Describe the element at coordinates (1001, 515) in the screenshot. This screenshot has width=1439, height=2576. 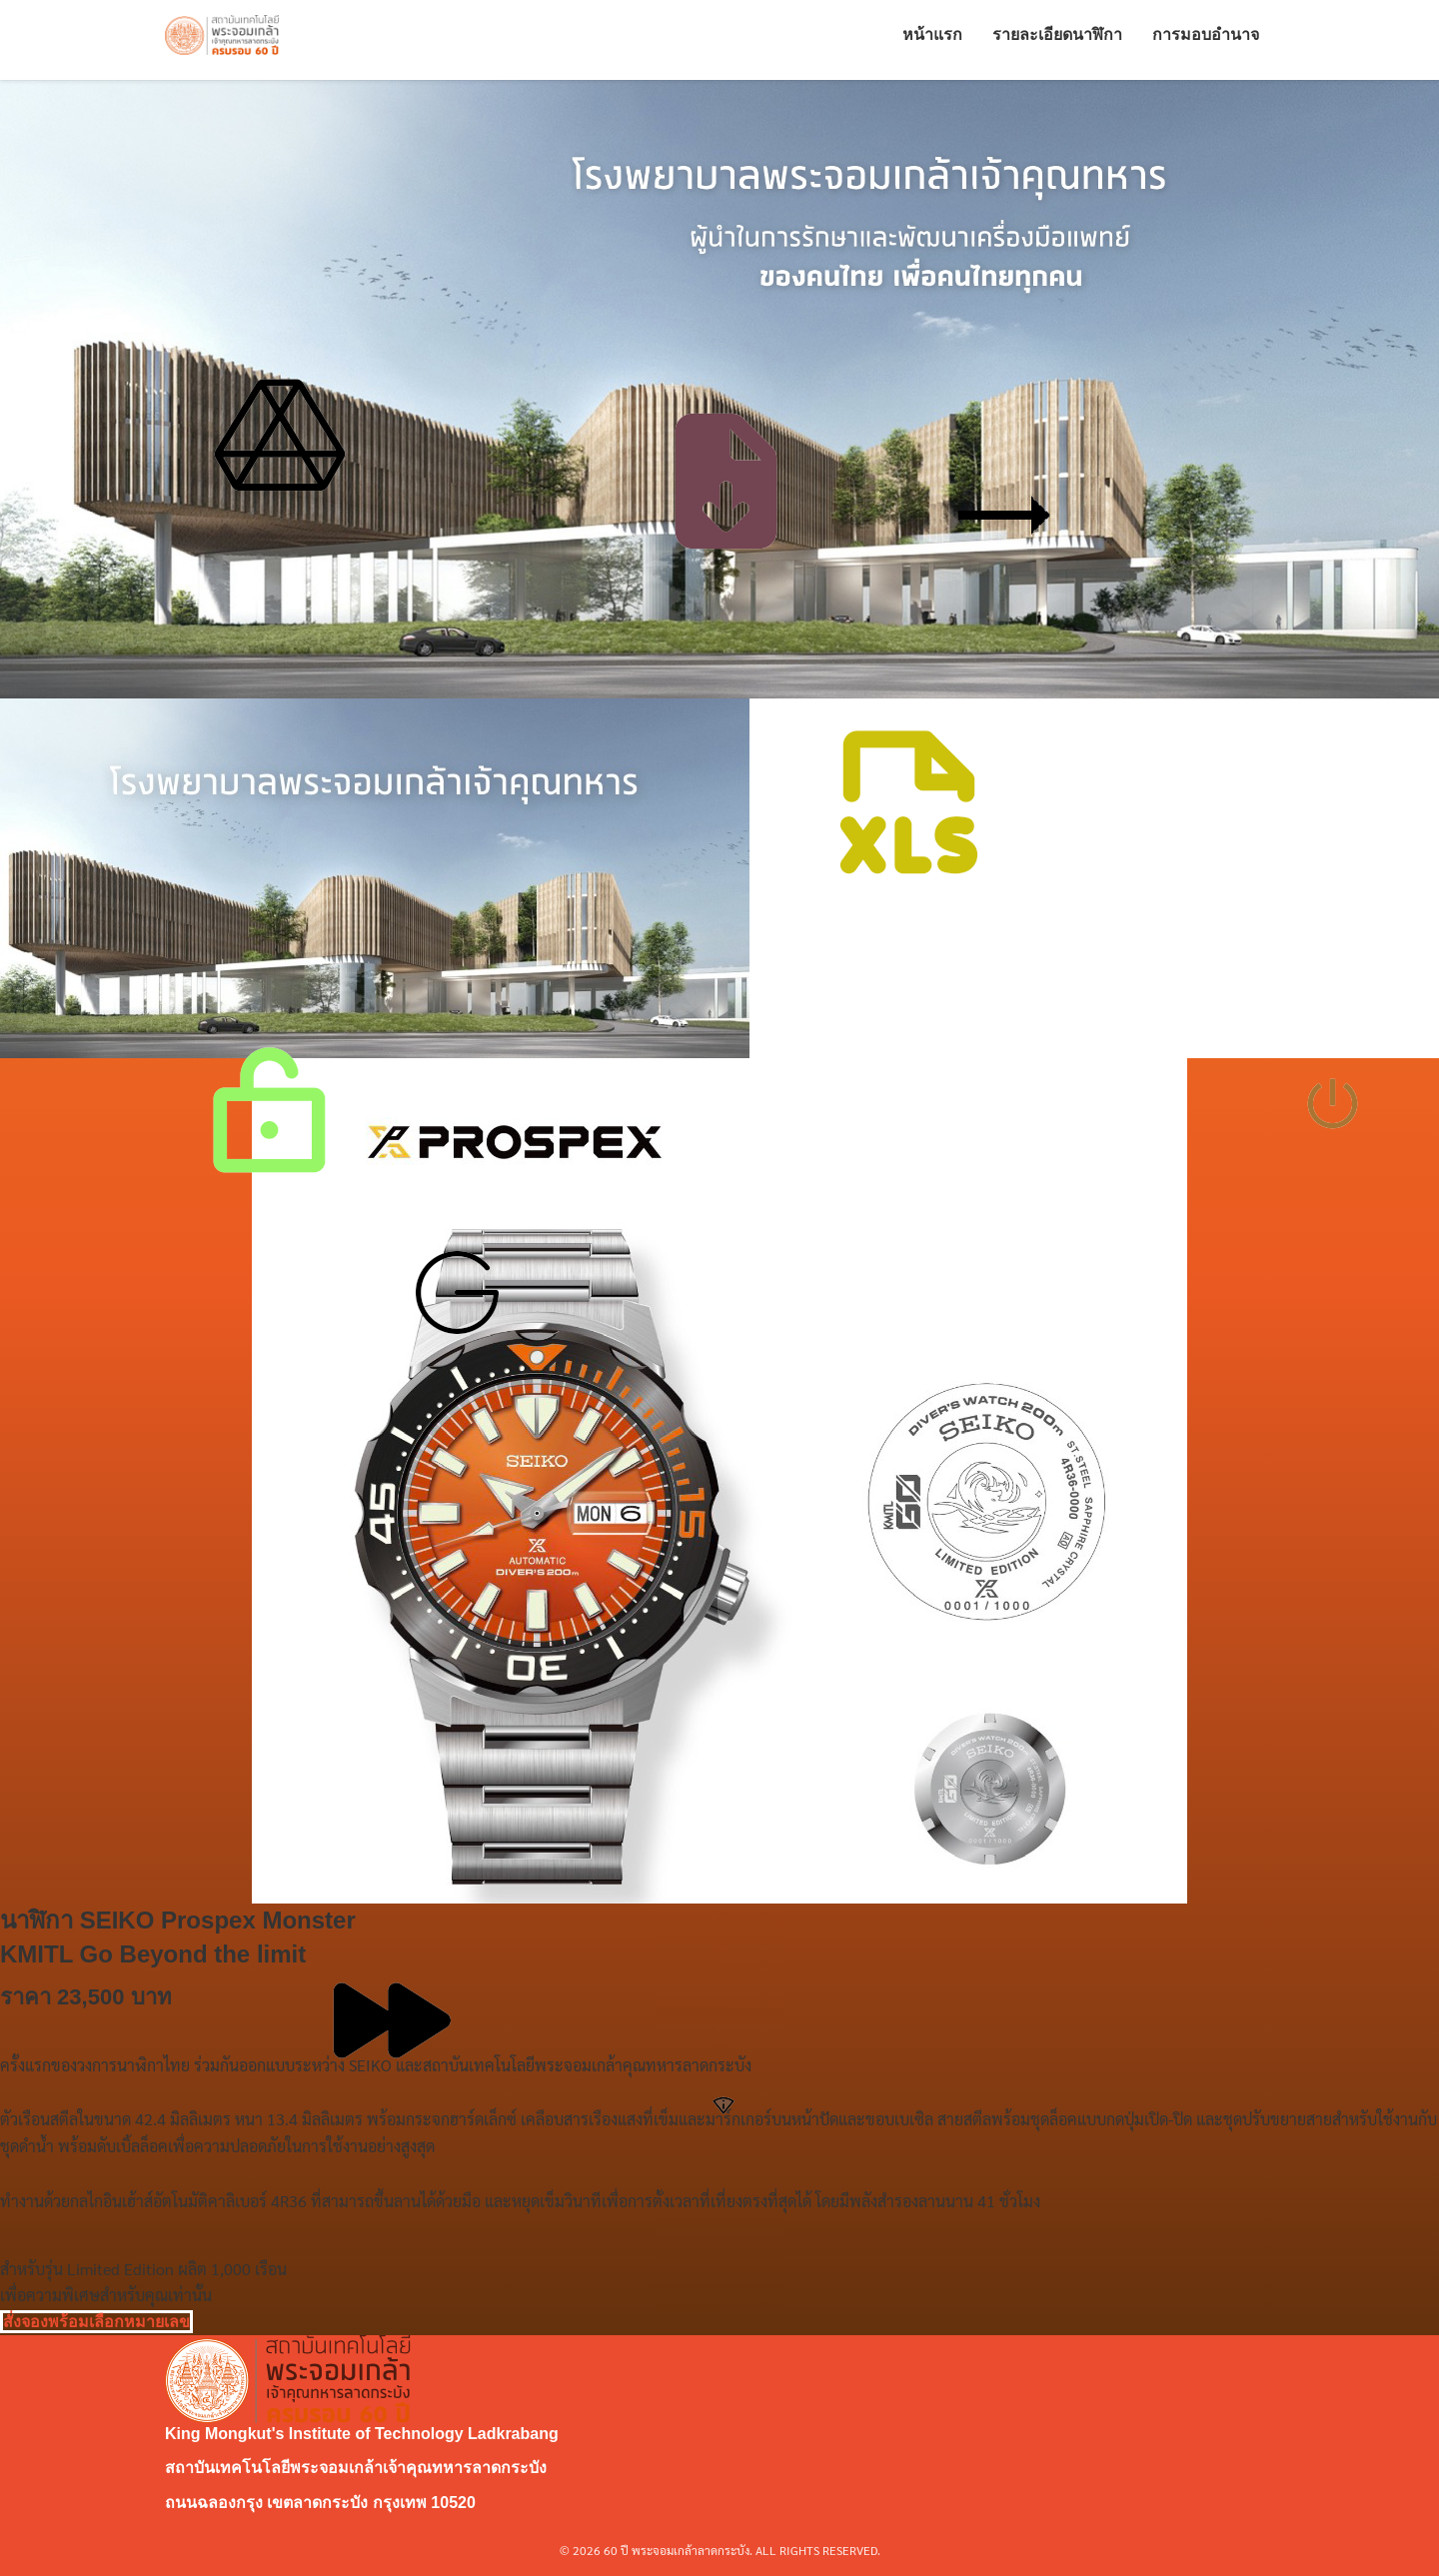
I see `indicates no change or stable trend` at that location.